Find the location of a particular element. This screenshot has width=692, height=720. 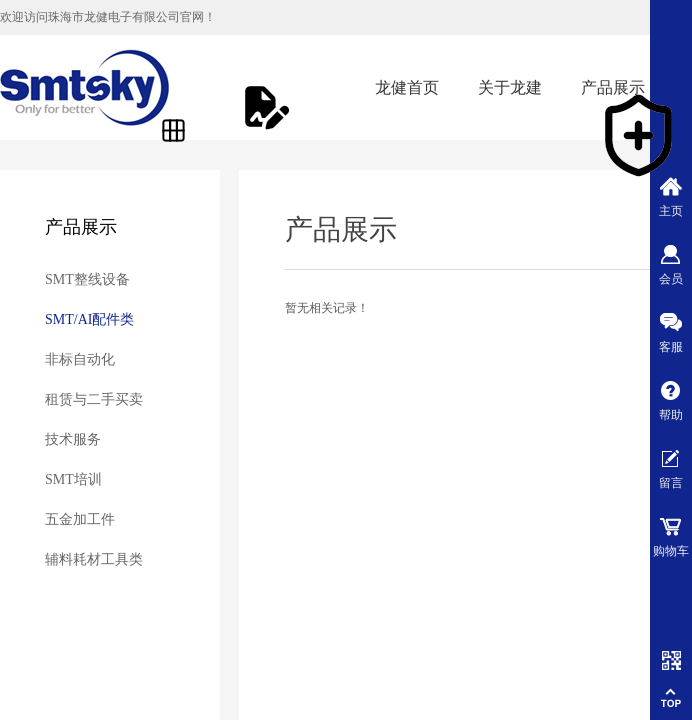

switch to grid view layout is located at coordinates (173, 130).